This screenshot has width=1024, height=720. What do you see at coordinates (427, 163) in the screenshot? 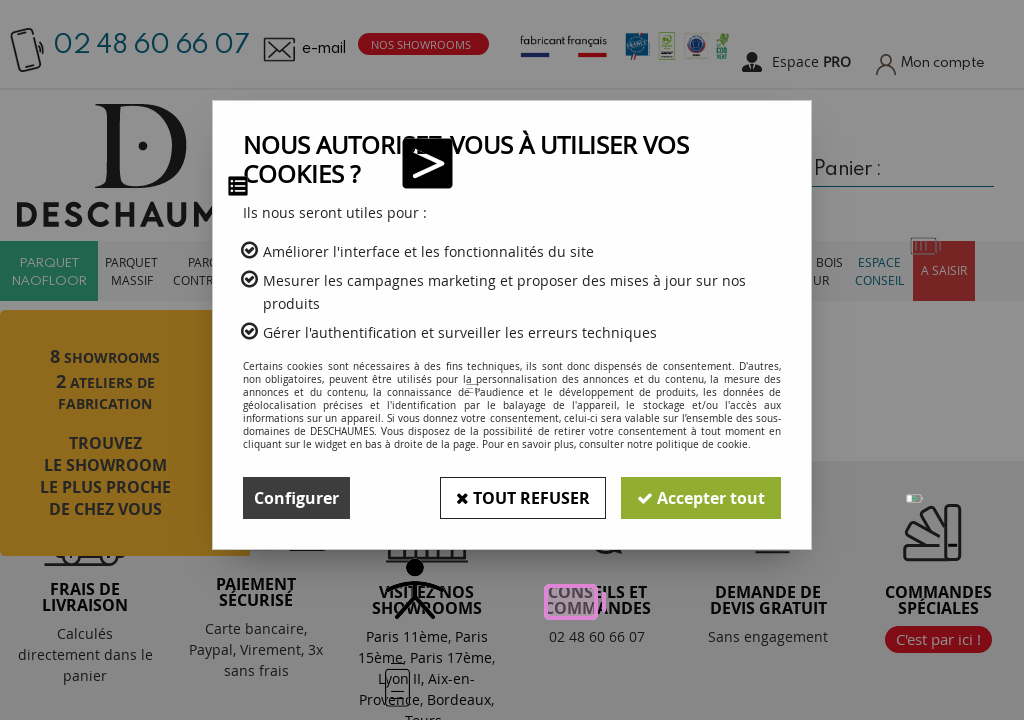
I see `navigate to next item or page` at bounding box center [427, 163].